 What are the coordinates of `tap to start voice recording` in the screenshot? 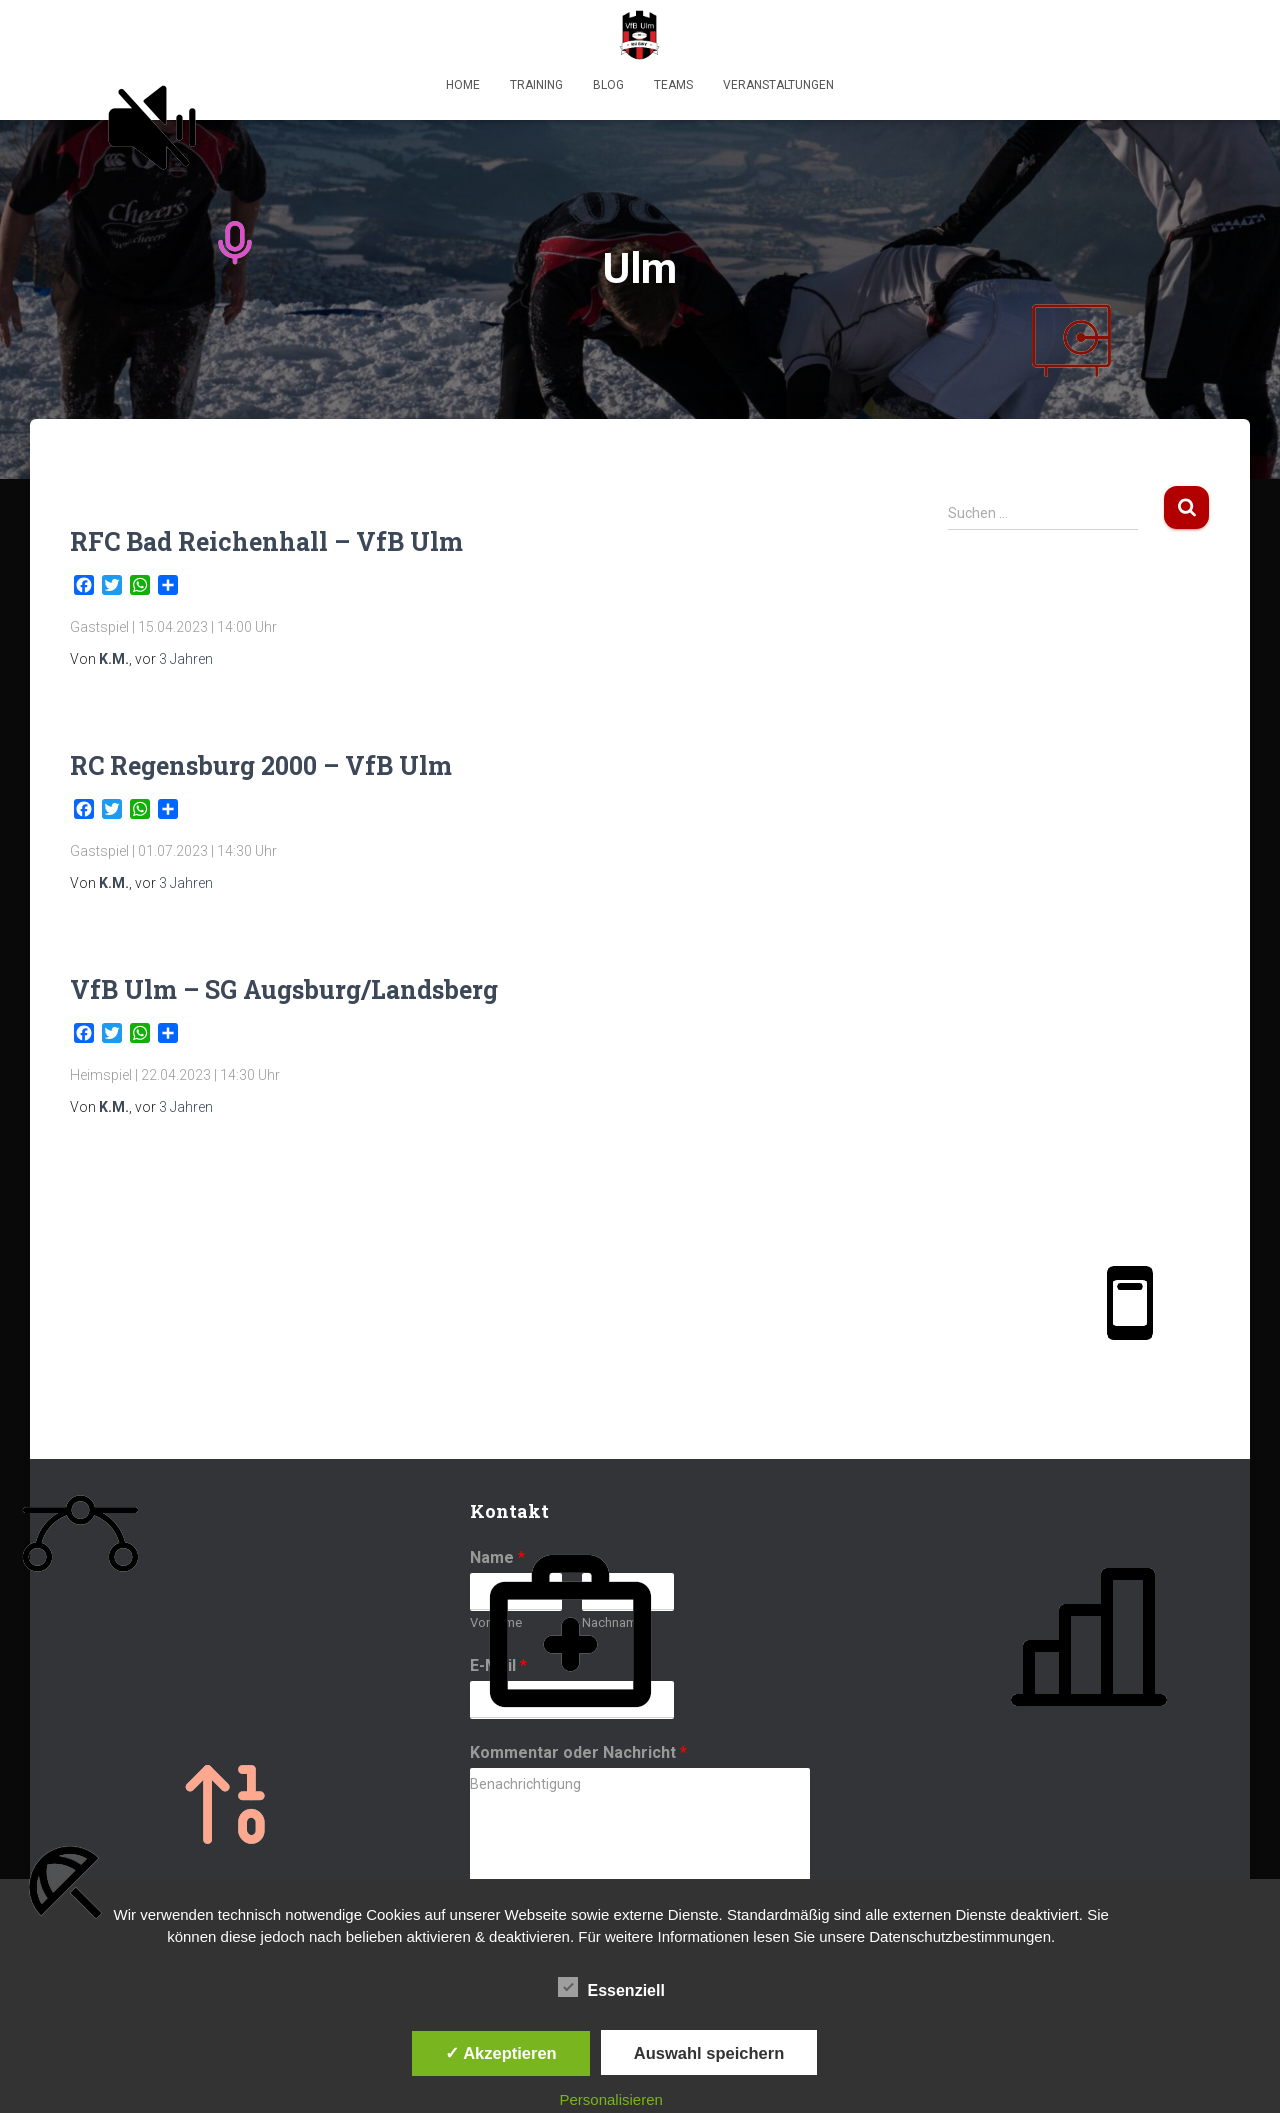 It's located at (235, 242).